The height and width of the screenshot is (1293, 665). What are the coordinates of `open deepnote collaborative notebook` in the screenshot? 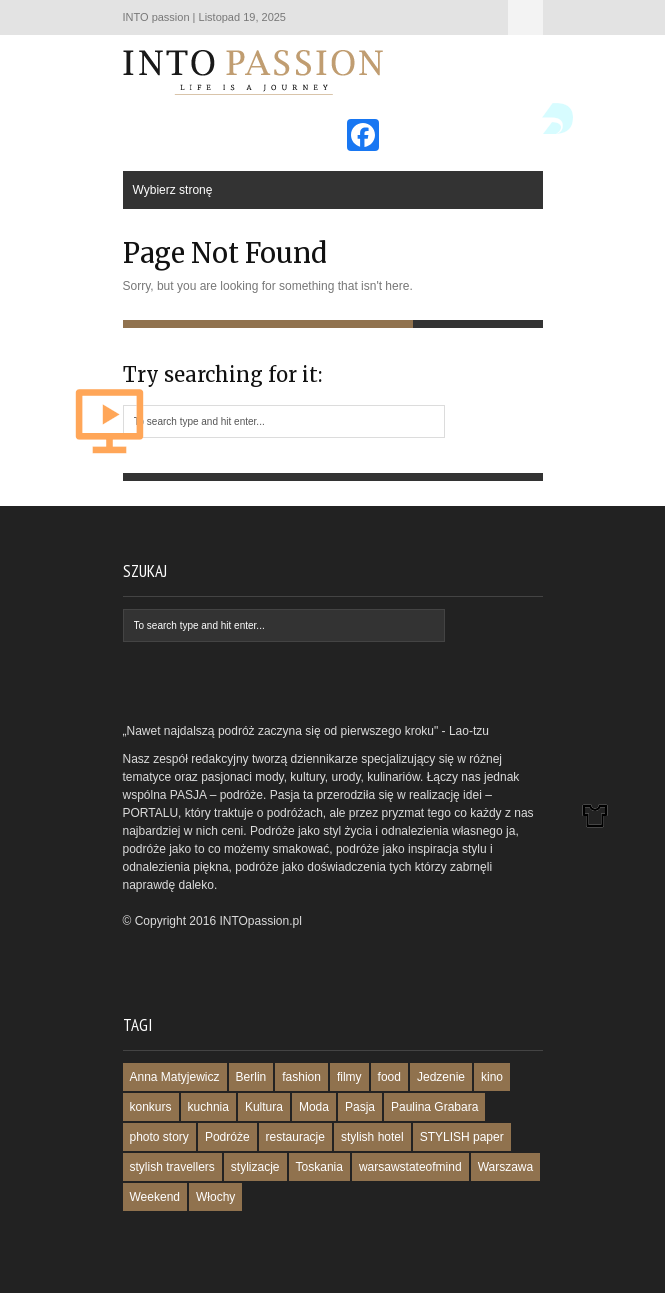 It's located at (557, 118).